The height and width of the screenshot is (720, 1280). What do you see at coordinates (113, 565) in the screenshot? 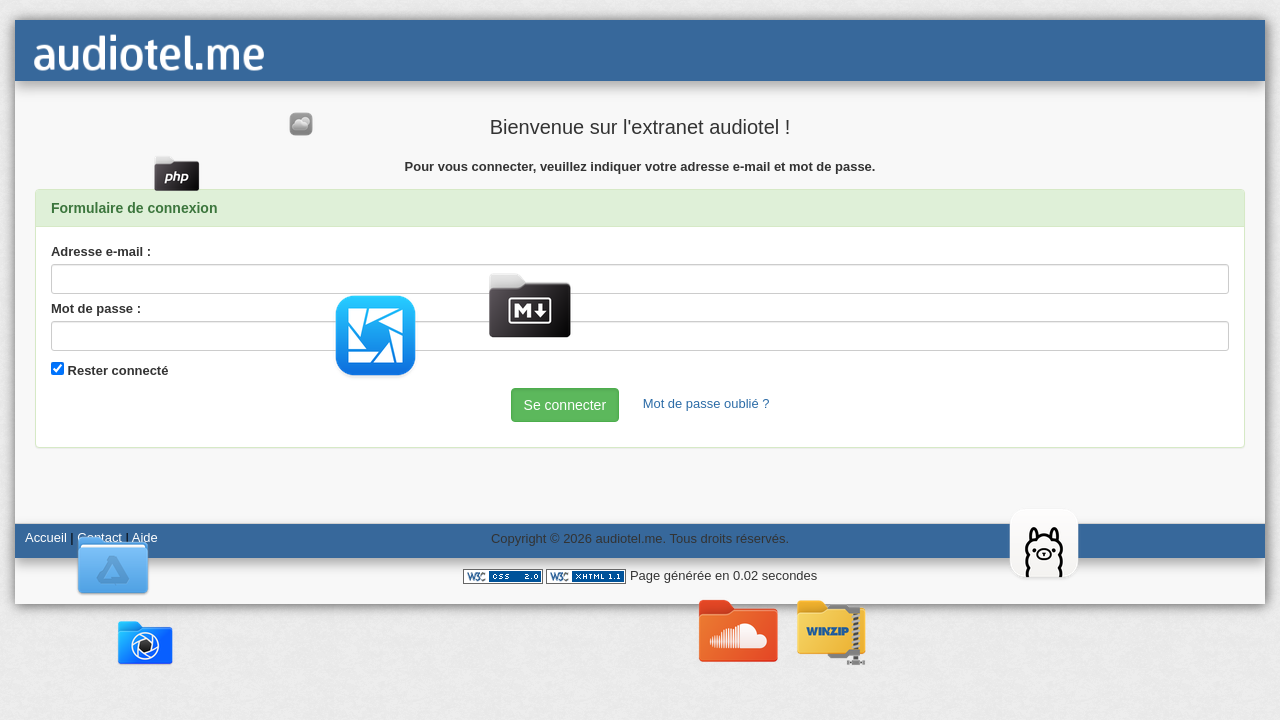
I see `open Affinity app files folder` at bounding box center [113, 565].